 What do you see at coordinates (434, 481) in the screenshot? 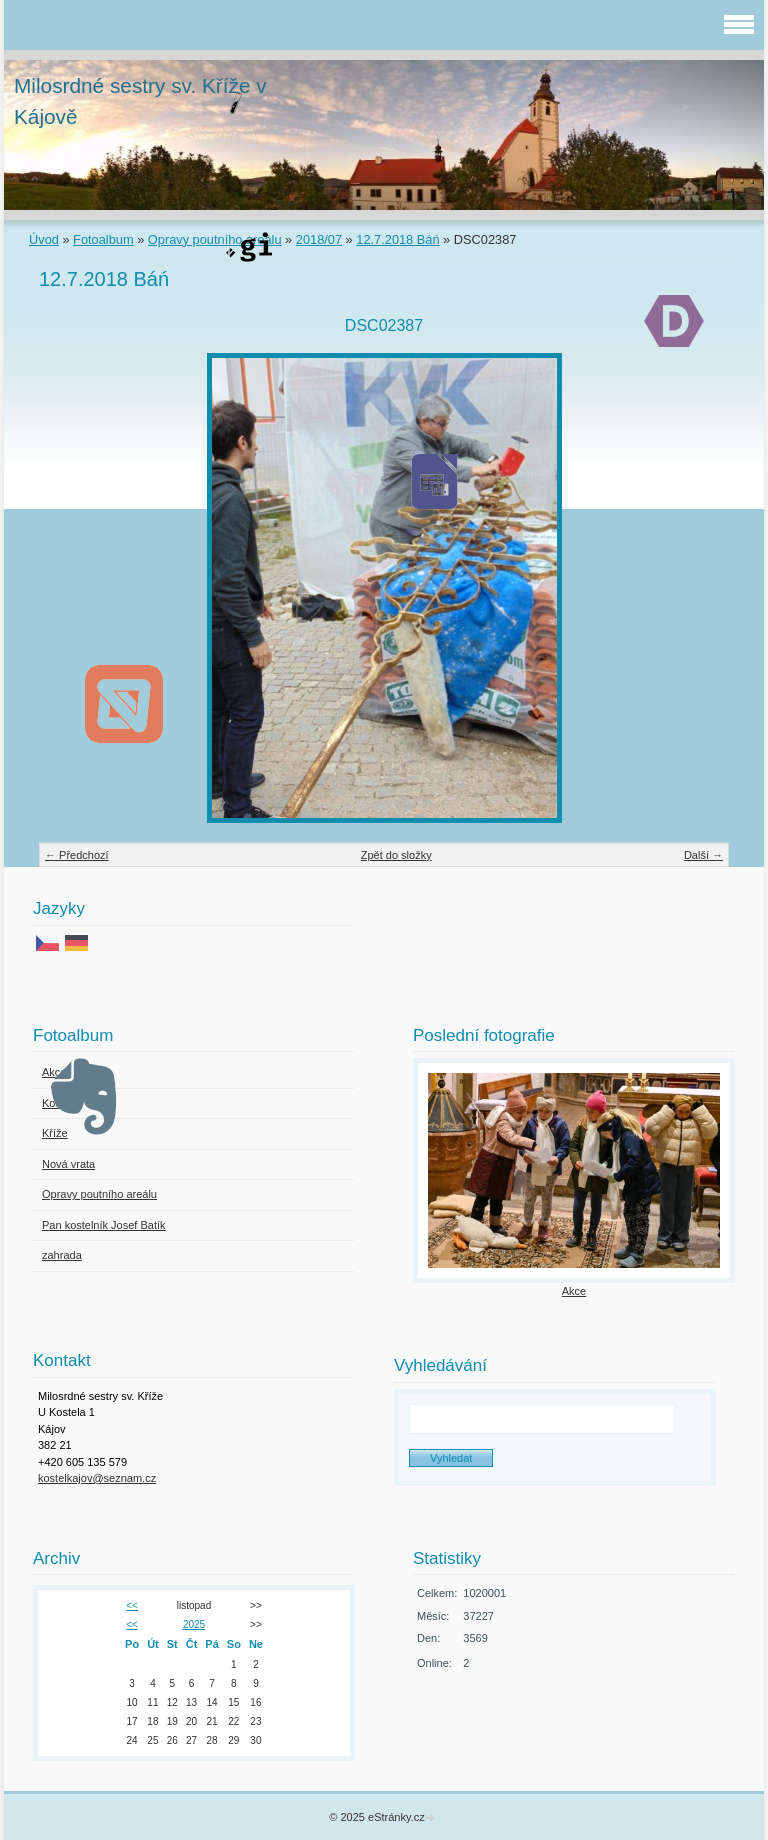
I see `open LibreOffice Calc spreadsheet application` at bounding box center [434, 481].